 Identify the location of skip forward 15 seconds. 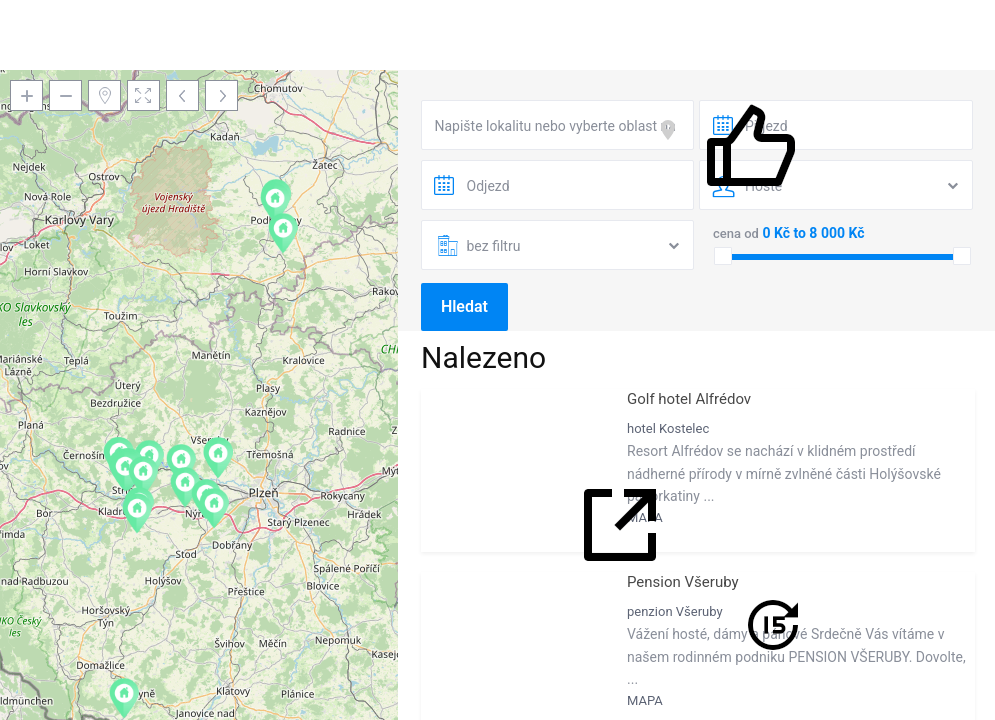
(773, 625).